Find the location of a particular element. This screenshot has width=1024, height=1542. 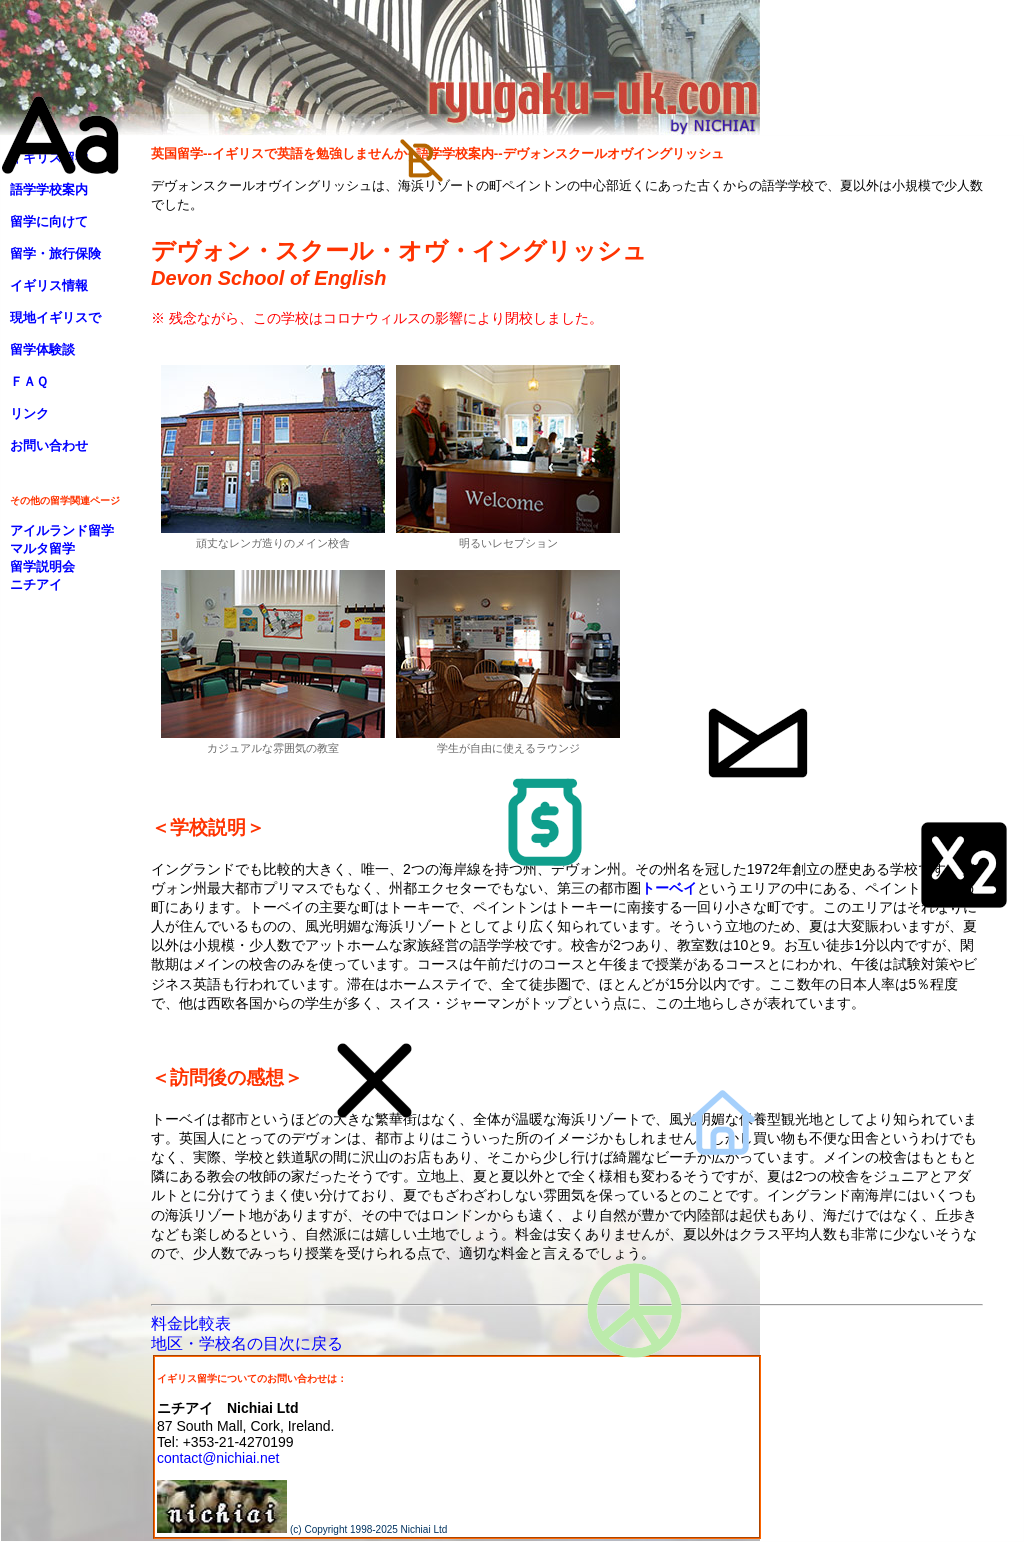

leave a tip or donation is located at coordinates (545, 820).